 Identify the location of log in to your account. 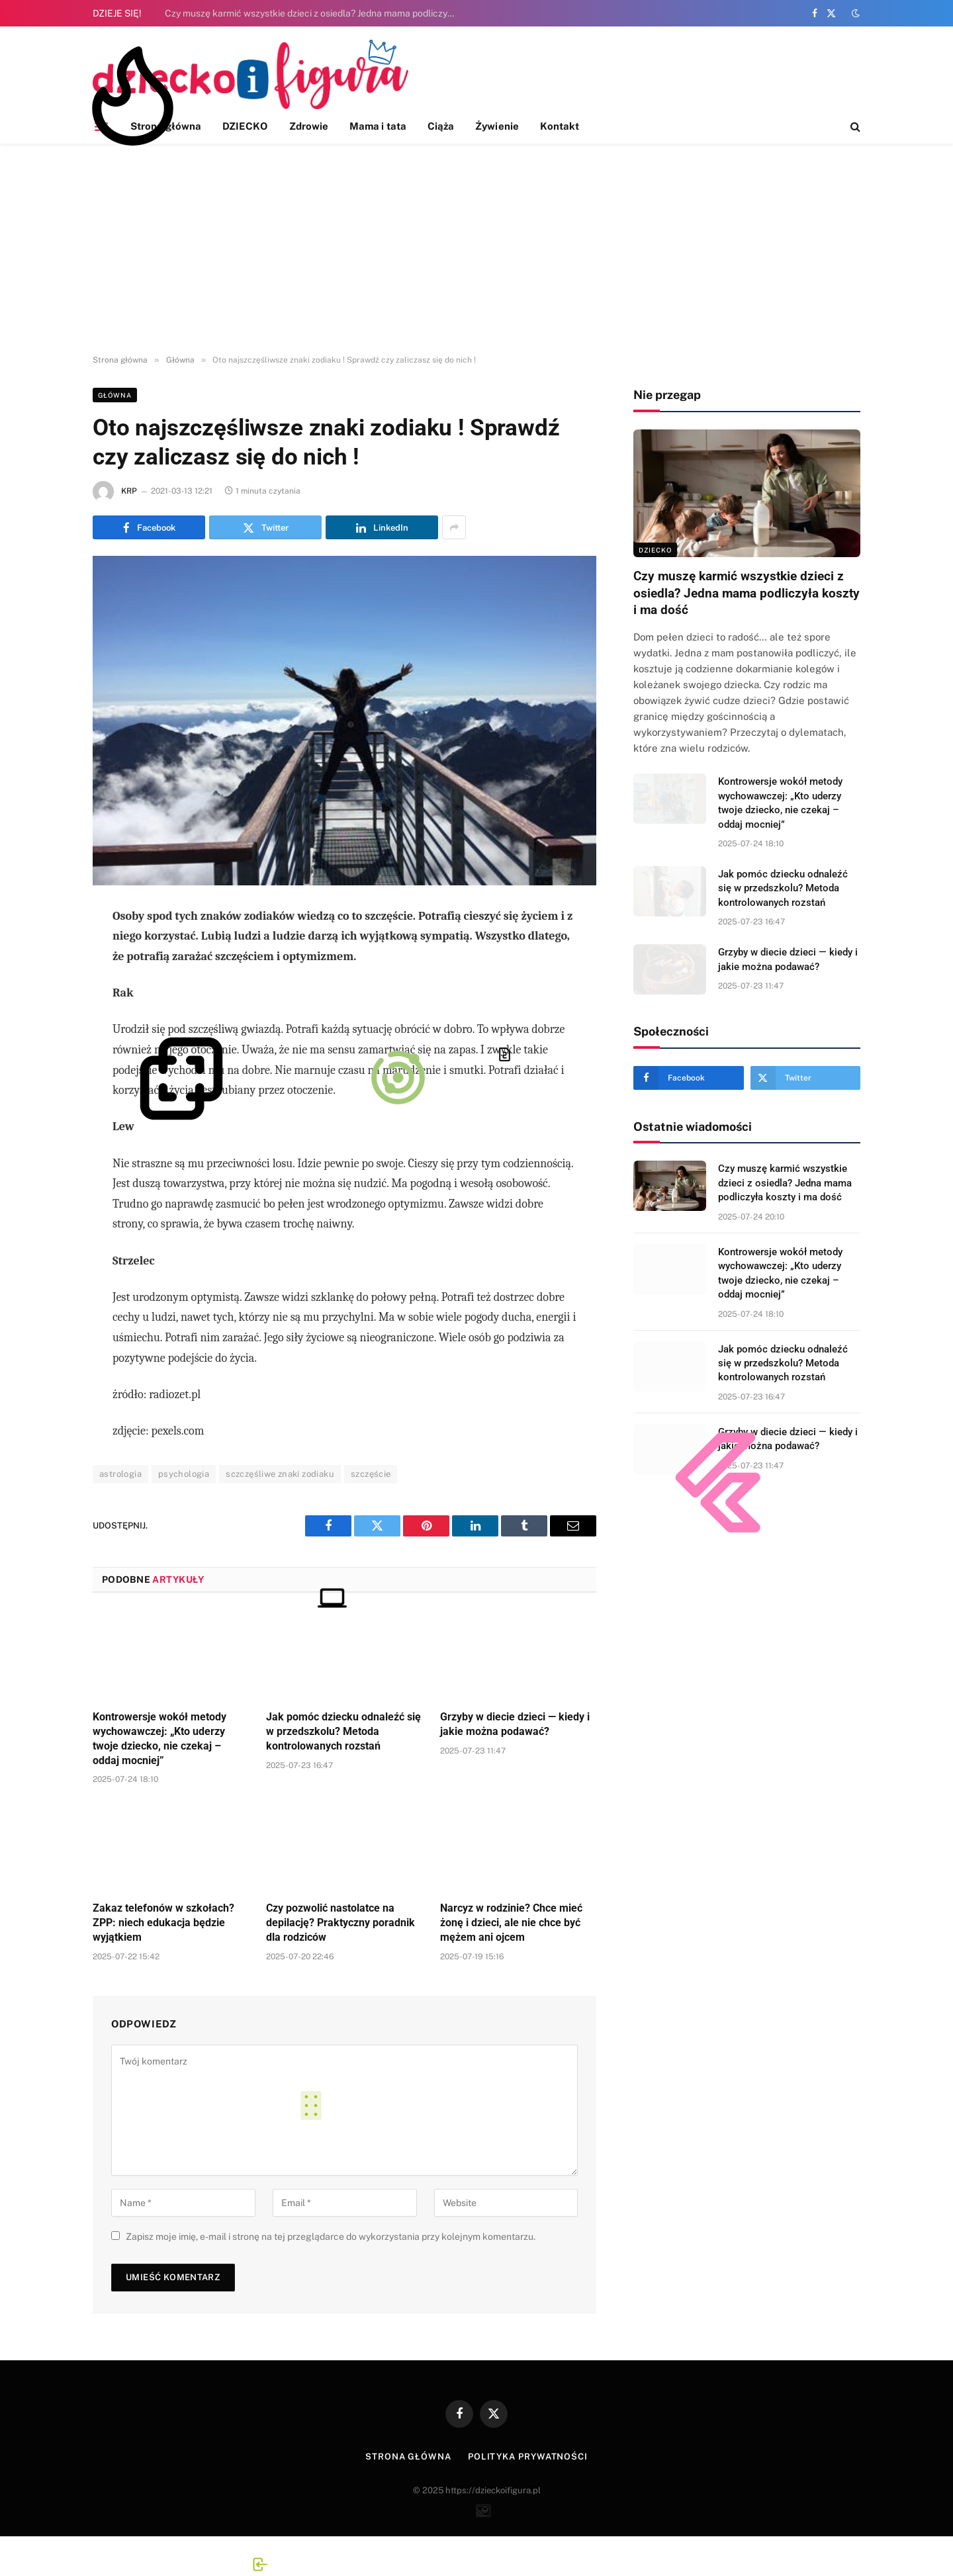
(259, 2564).